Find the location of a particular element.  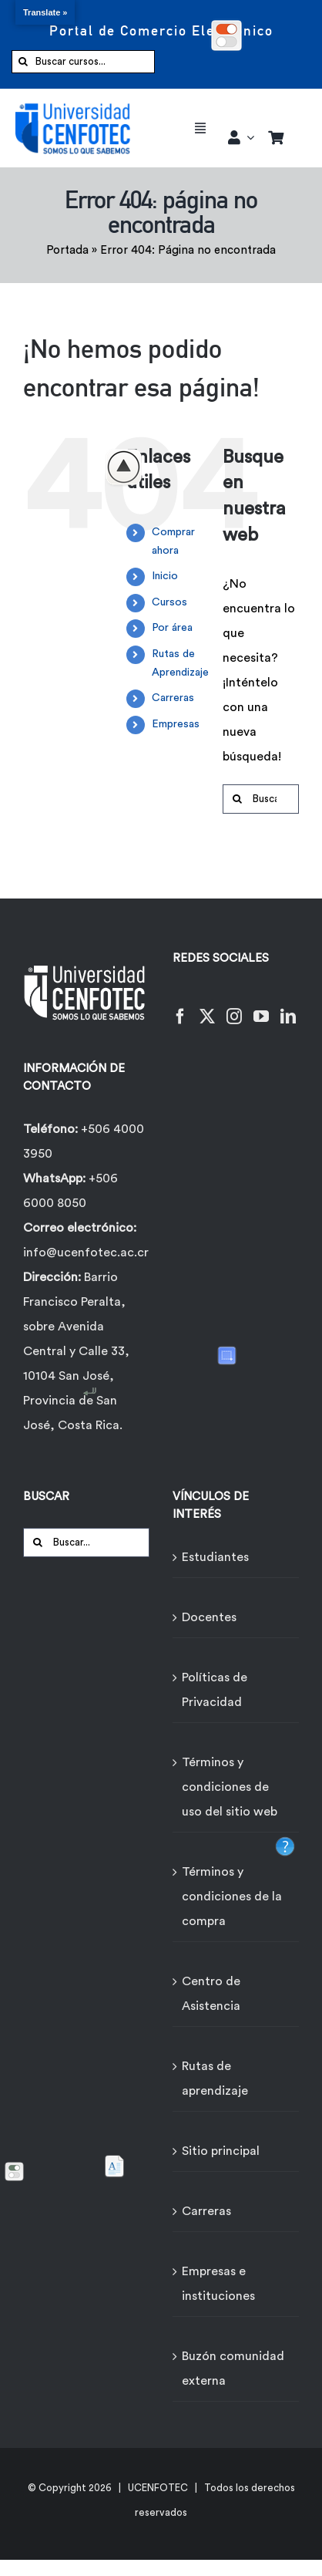

open a text document file is located at coordinates (114, 2166).